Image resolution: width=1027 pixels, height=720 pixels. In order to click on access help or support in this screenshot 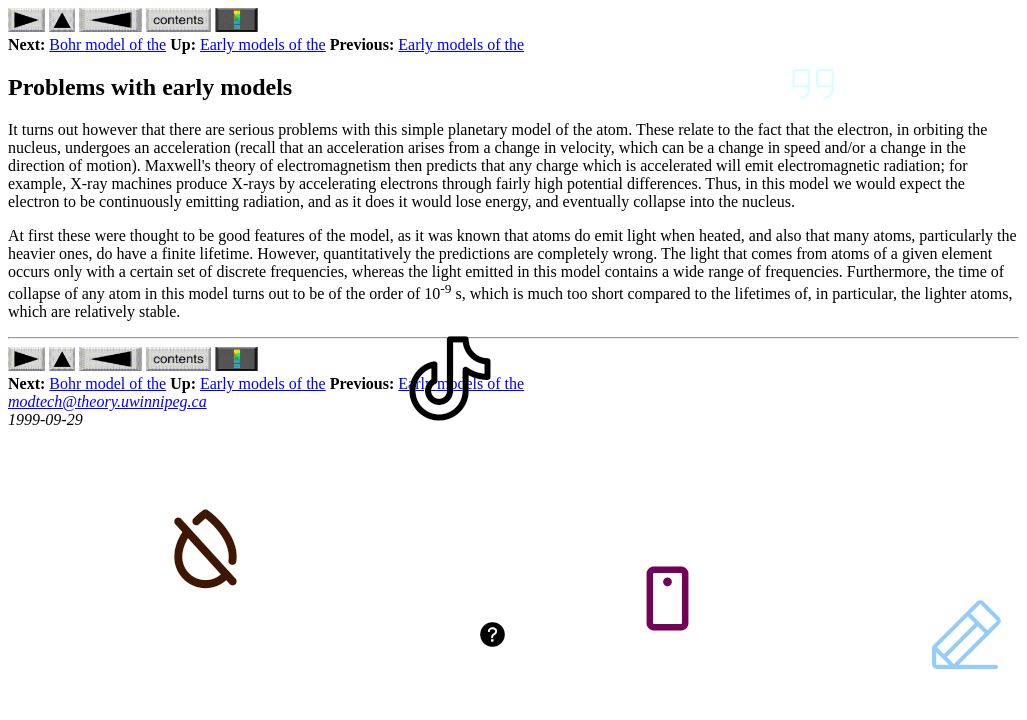, I will do `click(492, 634)`.